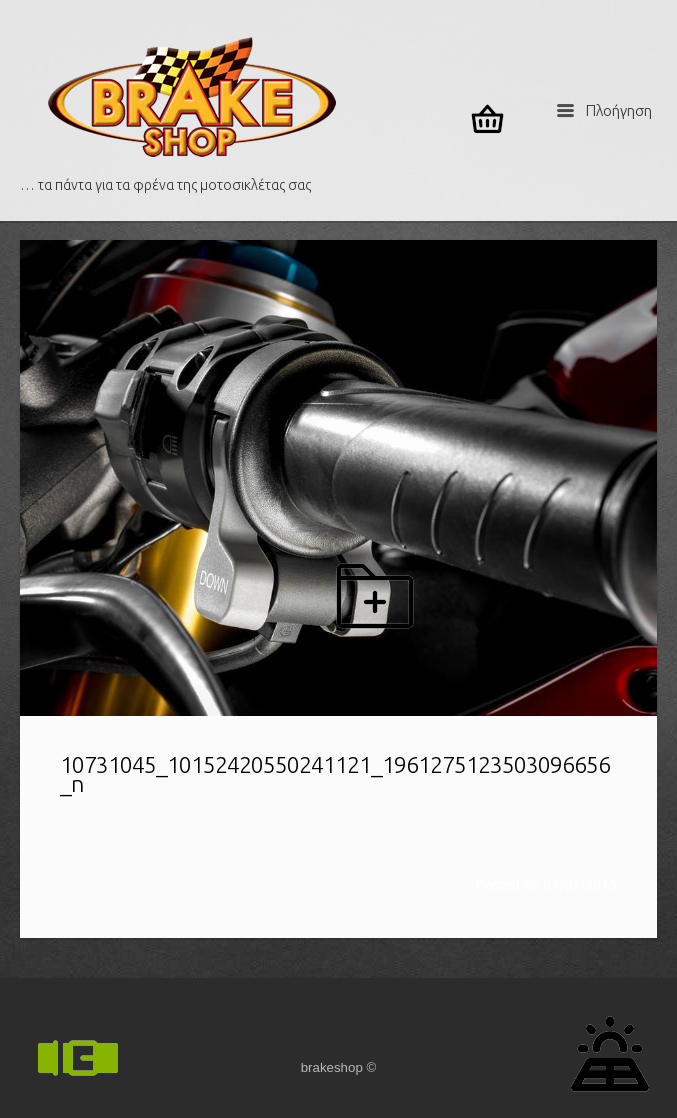 The width and height of the screenshot is (677, 1118). I want to click on view your shopping basket, so click(487, 120).